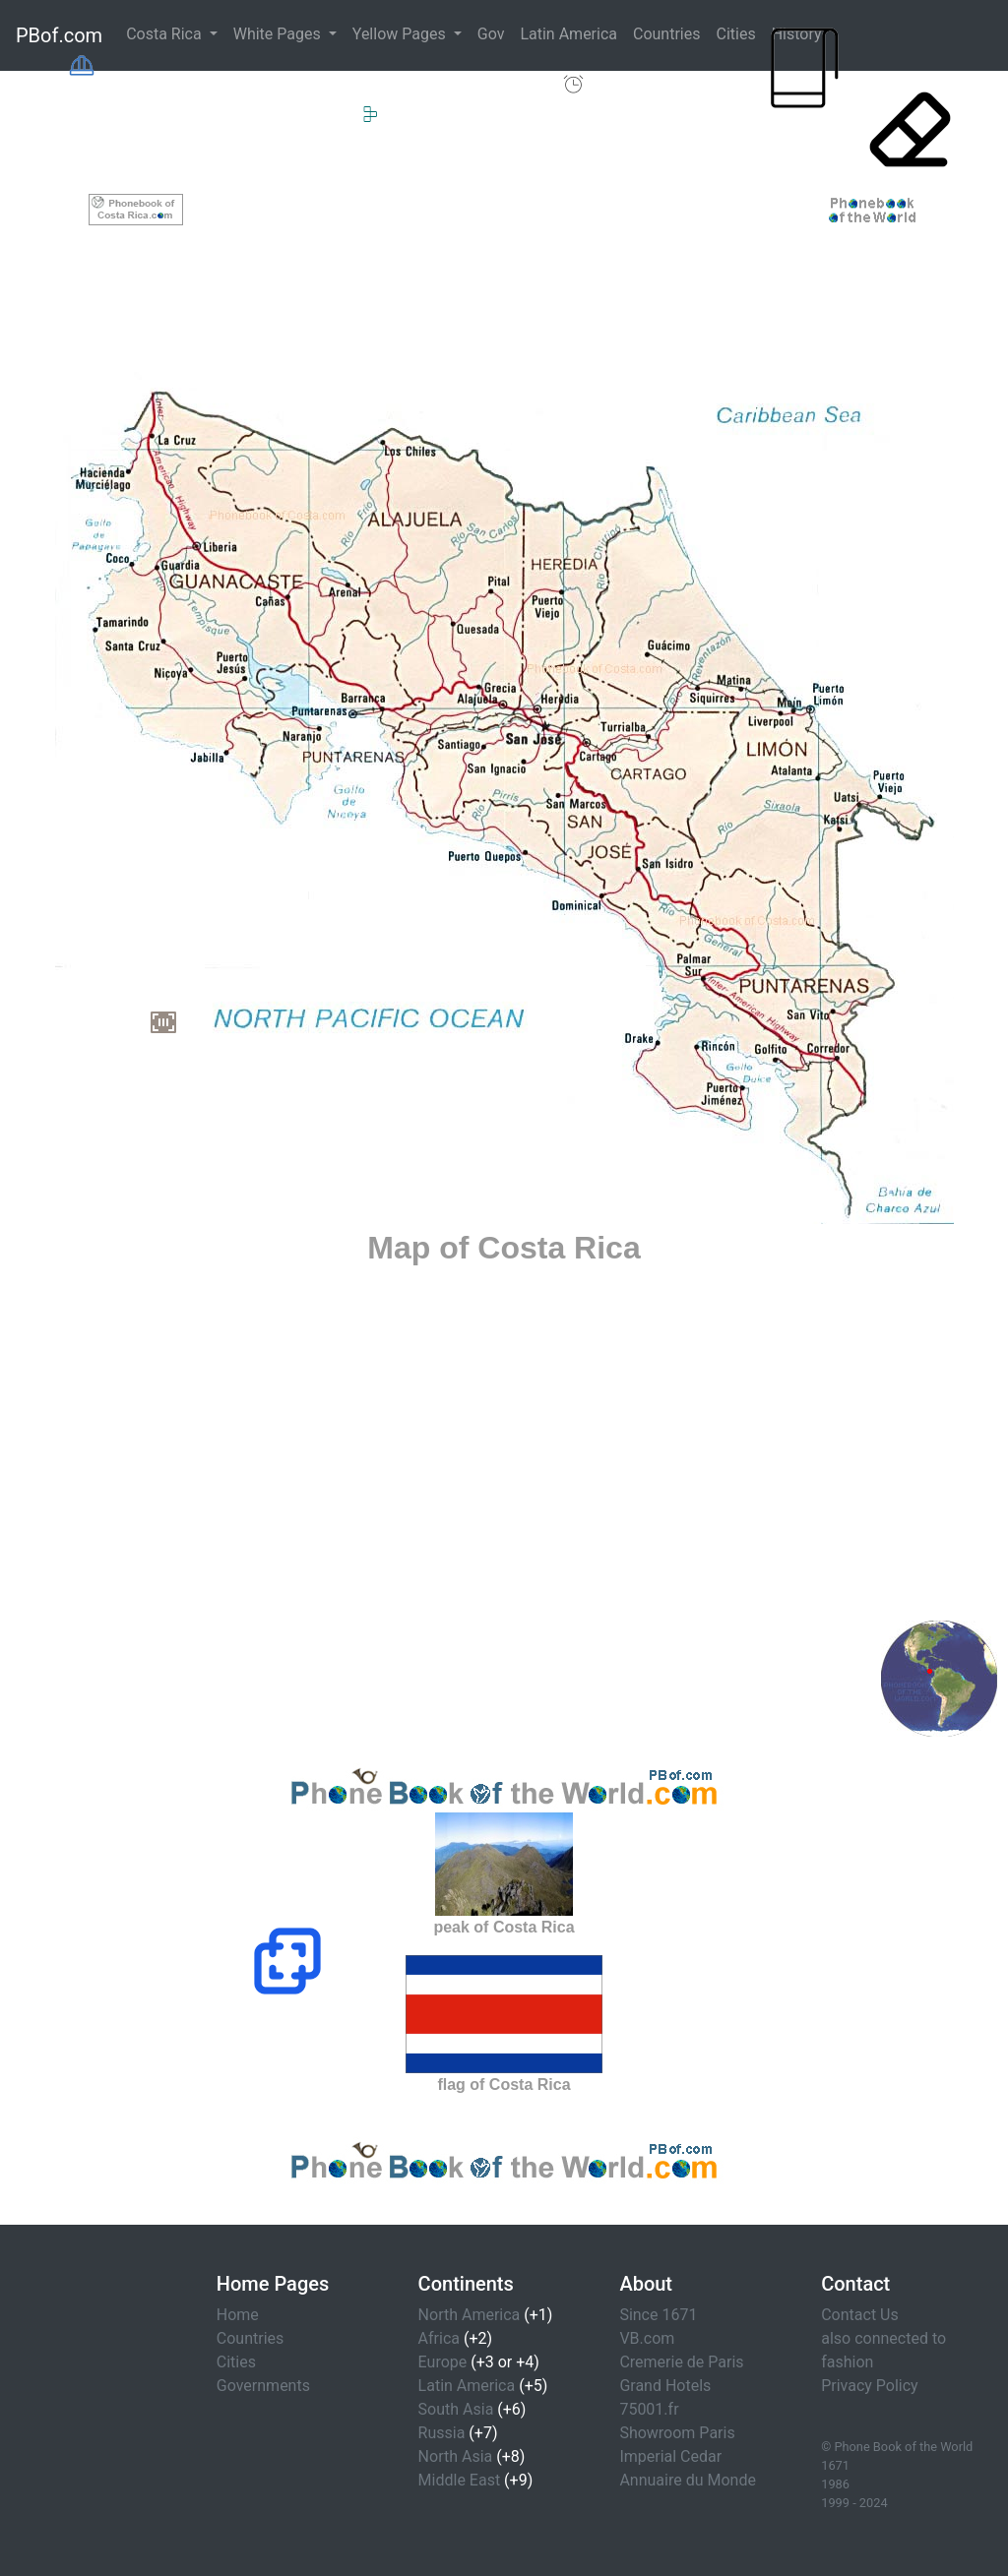 This screenshot has height=2576, width=1008. I want to click on set or manage alarms, so click(573, 84).